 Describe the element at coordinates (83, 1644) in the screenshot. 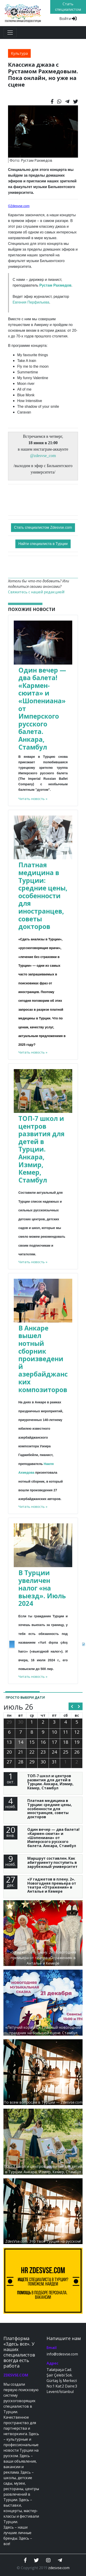

I see `open a libreoffice writer document` at that location.